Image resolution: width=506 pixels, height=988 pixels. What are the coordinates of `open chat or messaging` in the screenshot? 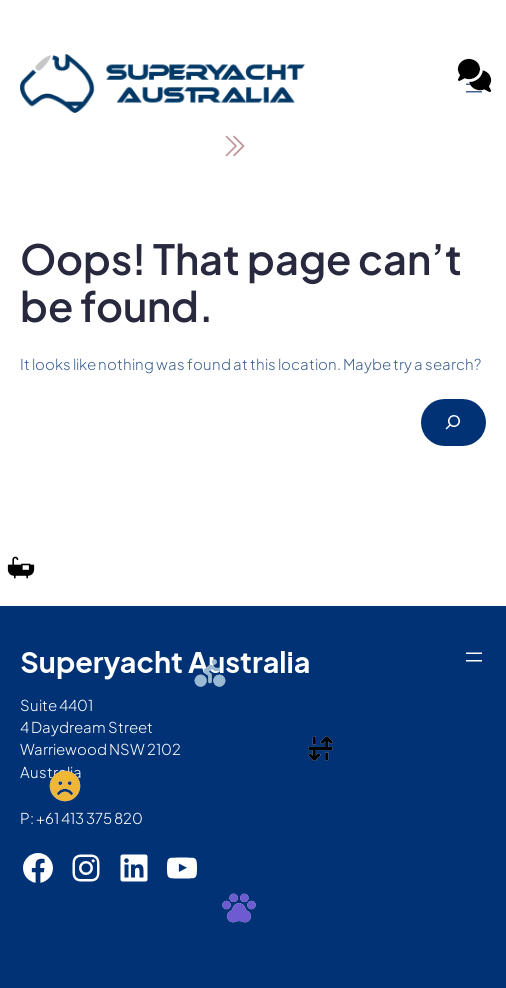 It's located at (474, 75).